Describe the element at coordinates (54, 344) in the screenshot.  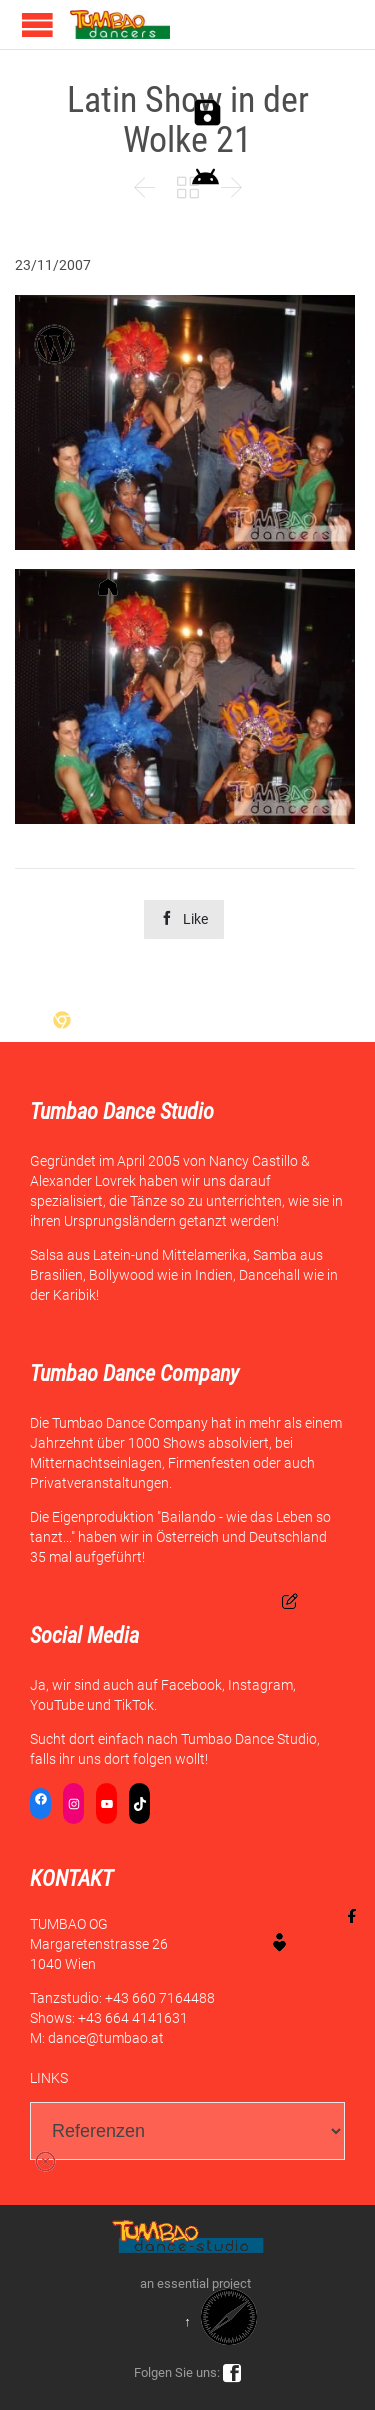
I see `wordpress logo` at that location.